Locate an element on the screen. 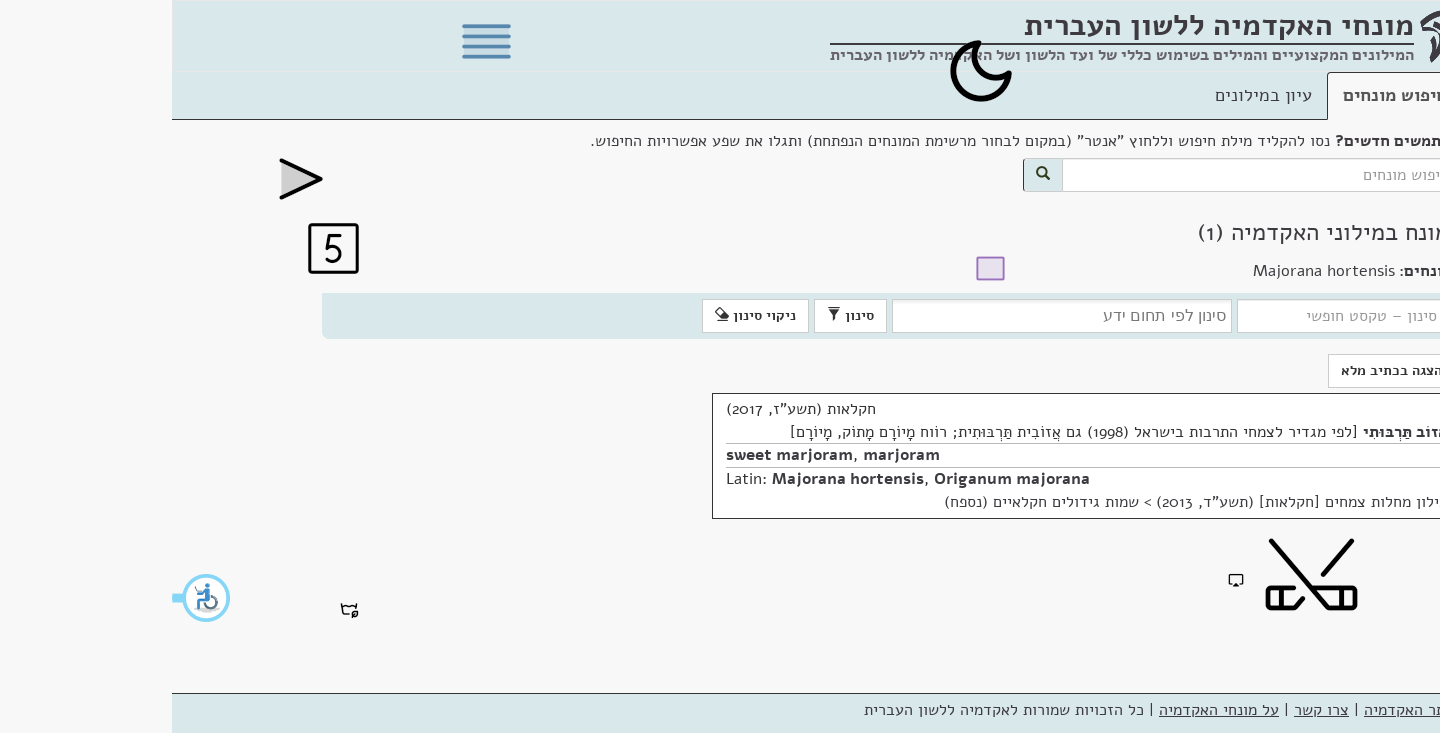  stream content to an external display is located at coordinates (1236, 580).